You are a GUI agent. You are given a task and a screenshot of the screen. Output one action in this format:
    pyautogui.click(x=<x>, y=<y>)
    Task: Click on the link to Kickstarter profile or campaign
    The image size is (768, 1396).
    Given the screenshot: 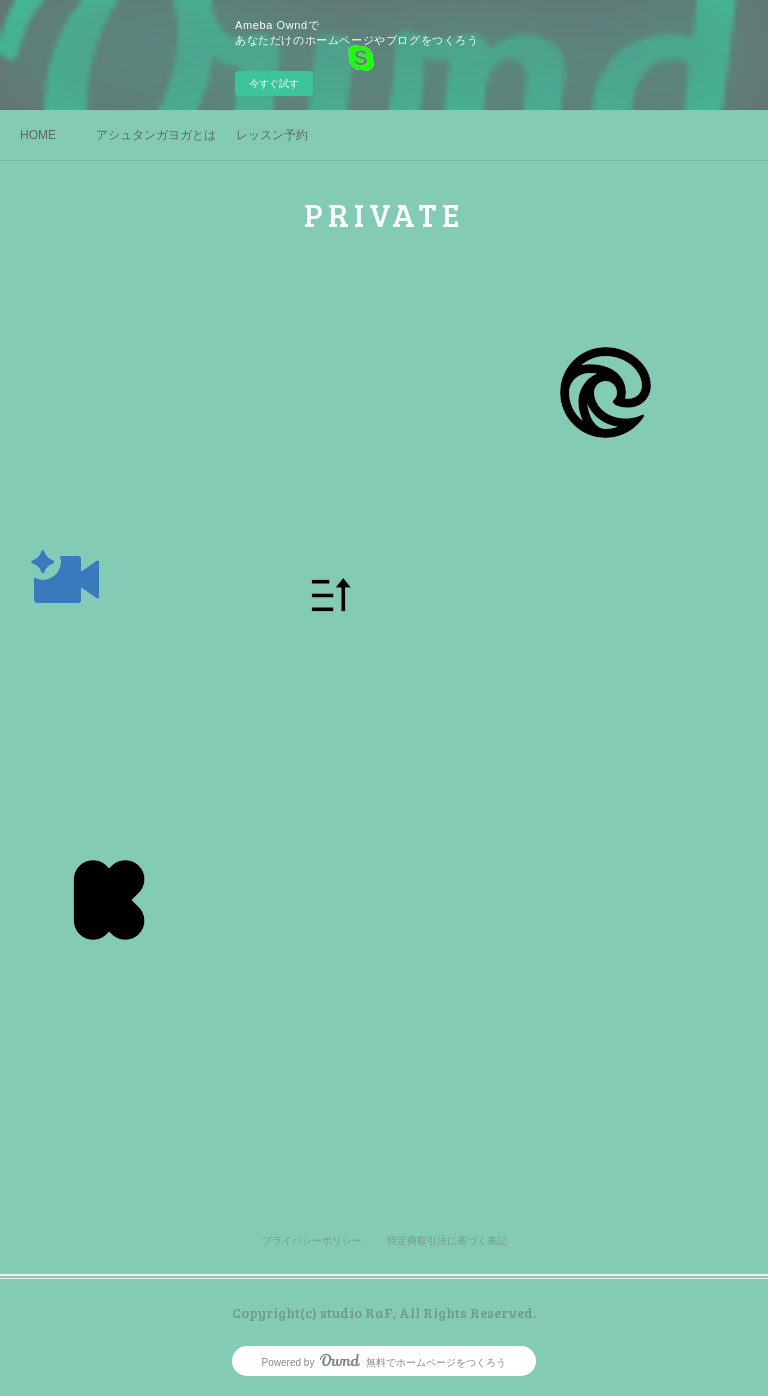 What is the action you would take?
    pyautogui.click(x=108, y=900)
    